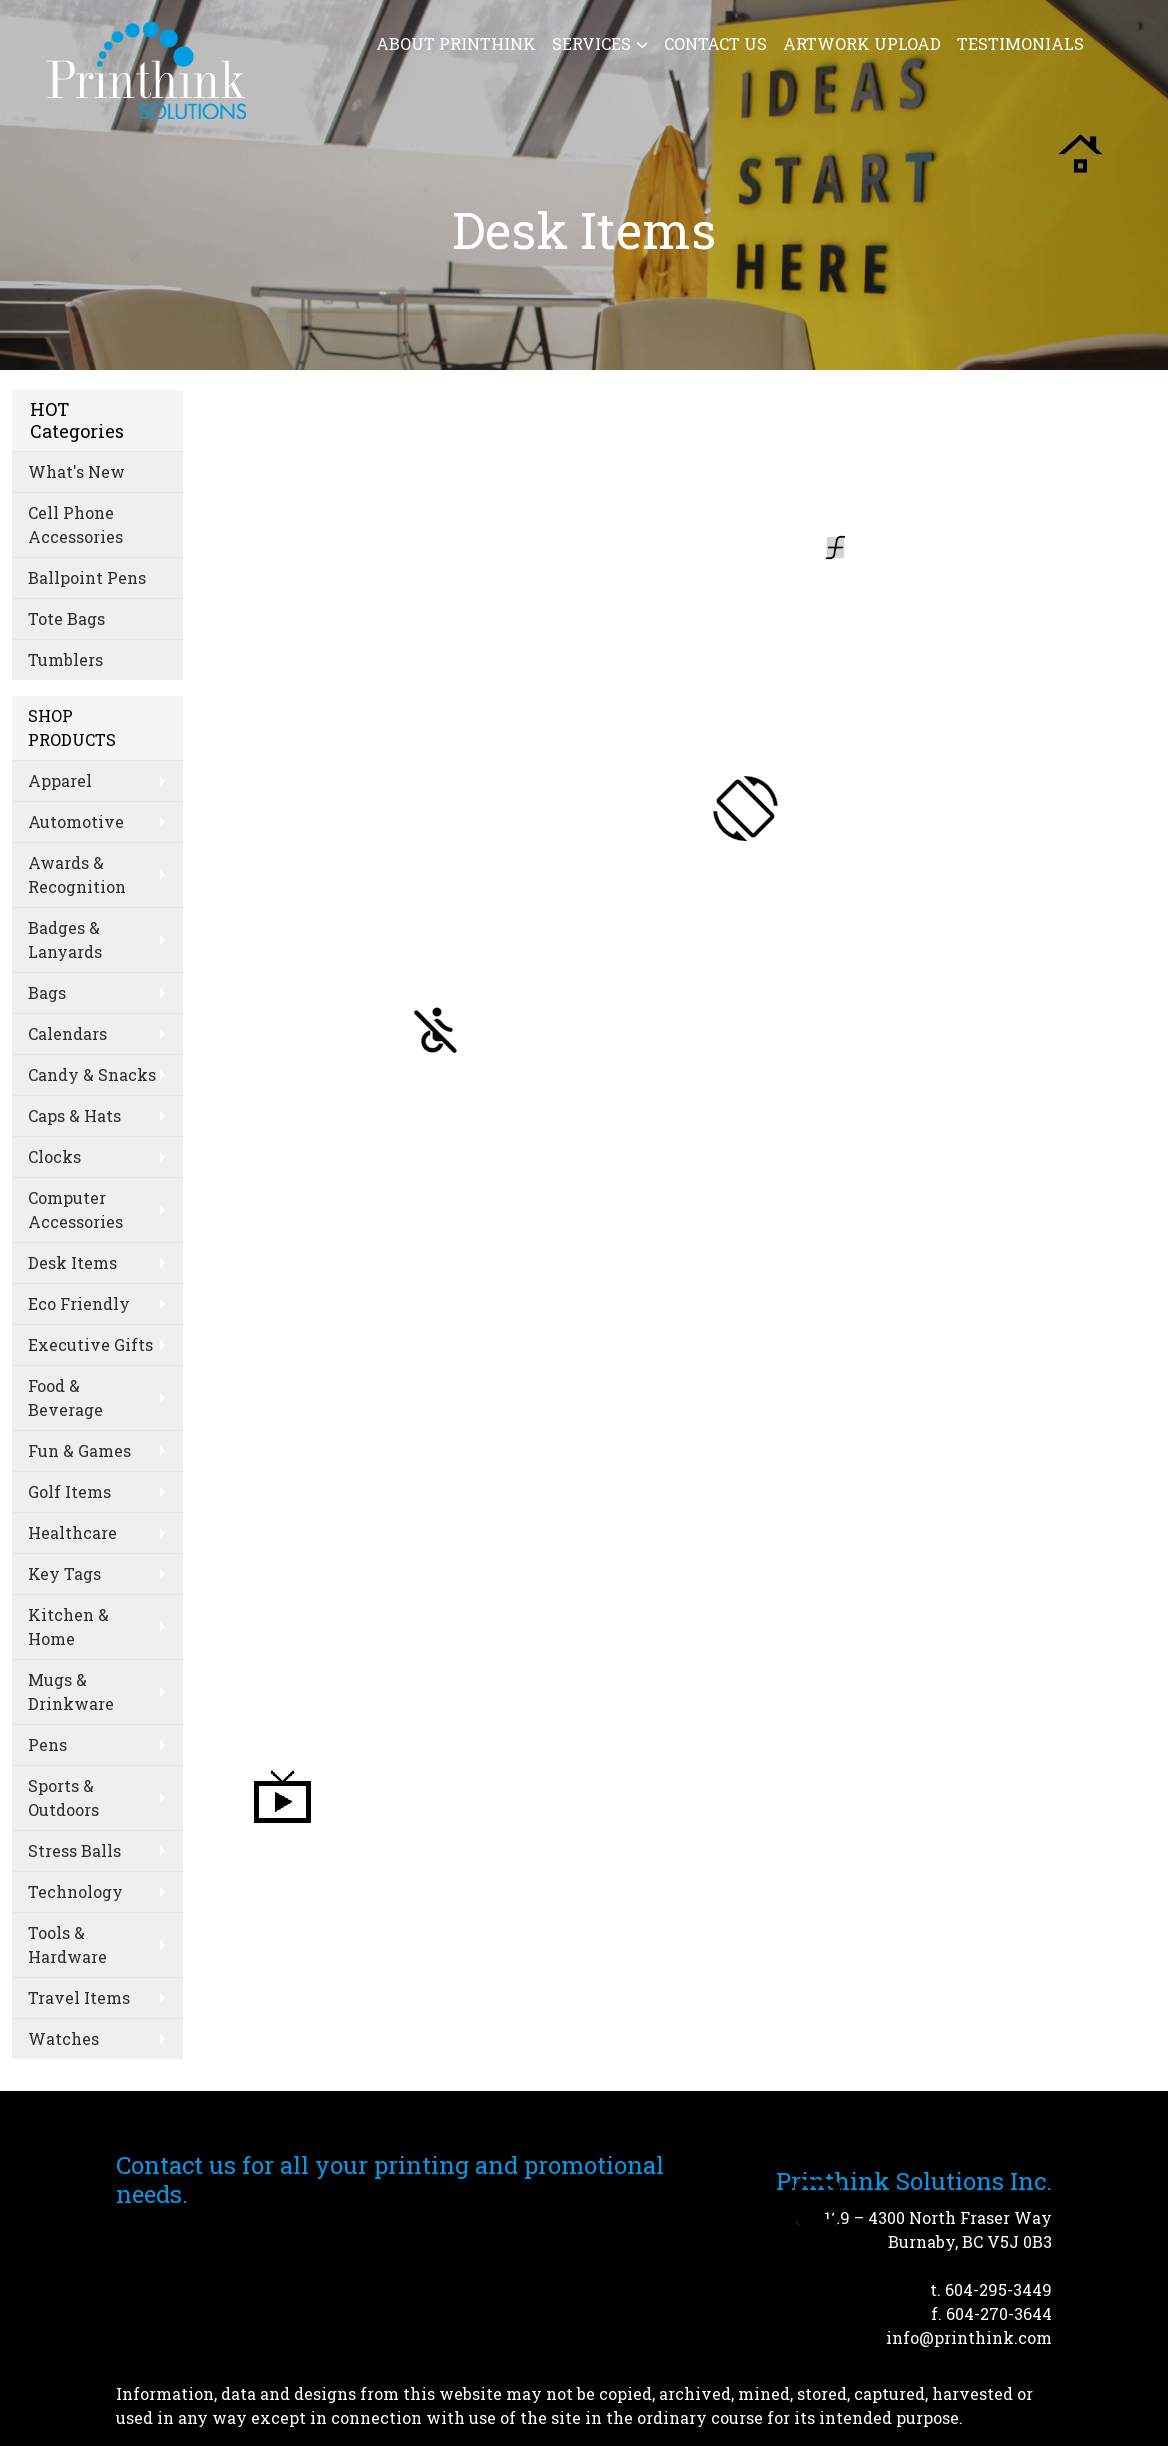  I want to click on crop image to square aspect ratio, so click(817, 2202).